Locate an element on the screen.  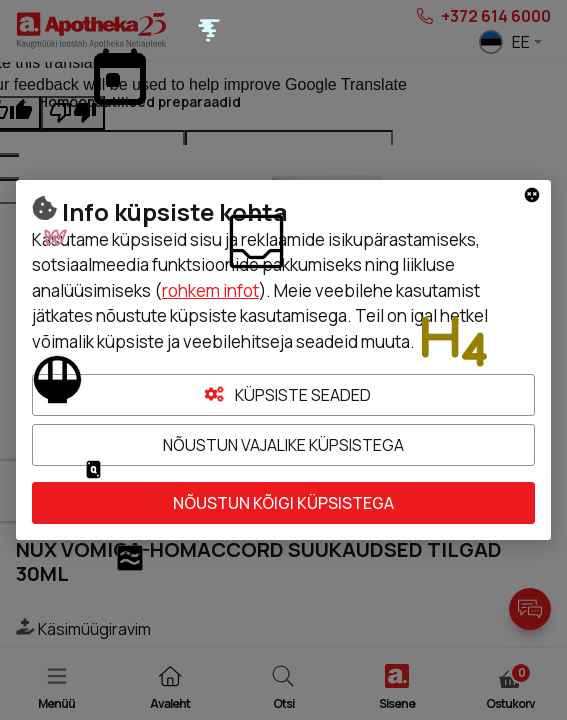
open Webflow website builder is located at coordinates (55, 237).